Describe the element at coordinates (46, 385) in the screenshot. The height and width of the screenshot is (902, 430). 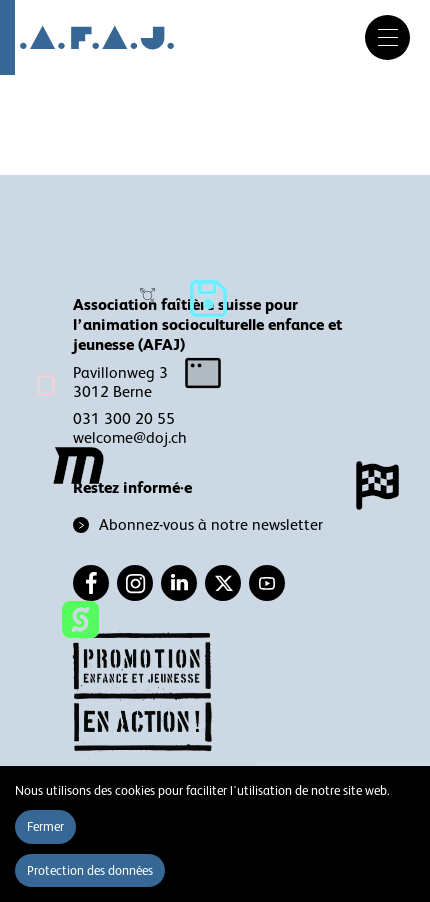
I see `switch to tablet view` at that location.